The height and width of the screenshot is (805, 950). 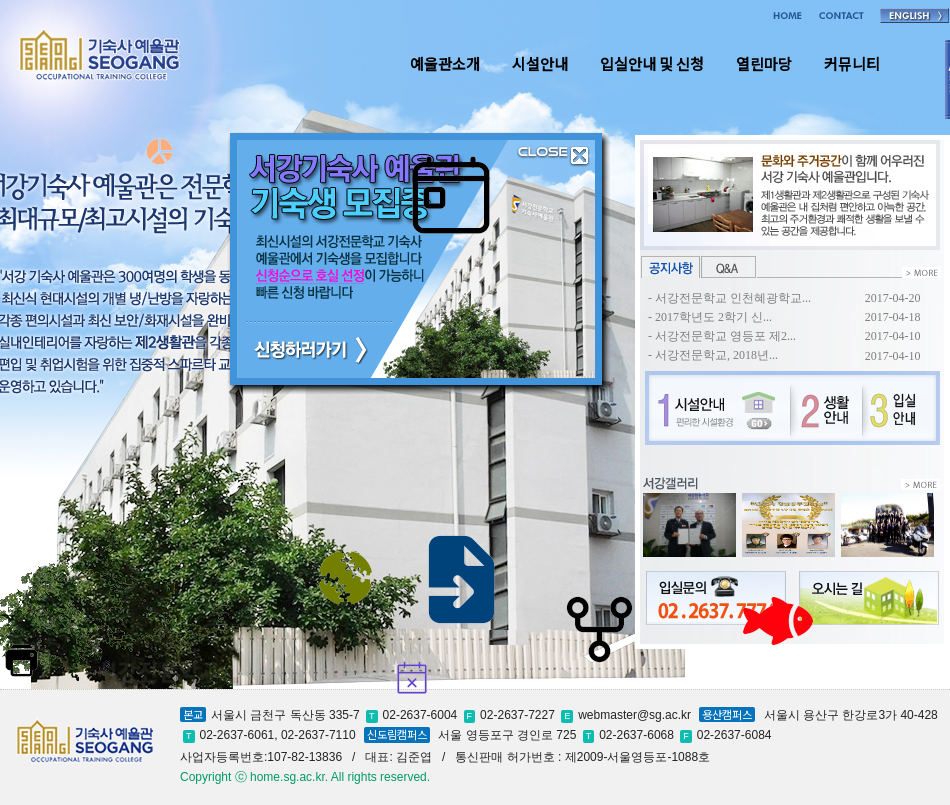 I want to click on print this document, so click(x=21, y=660).